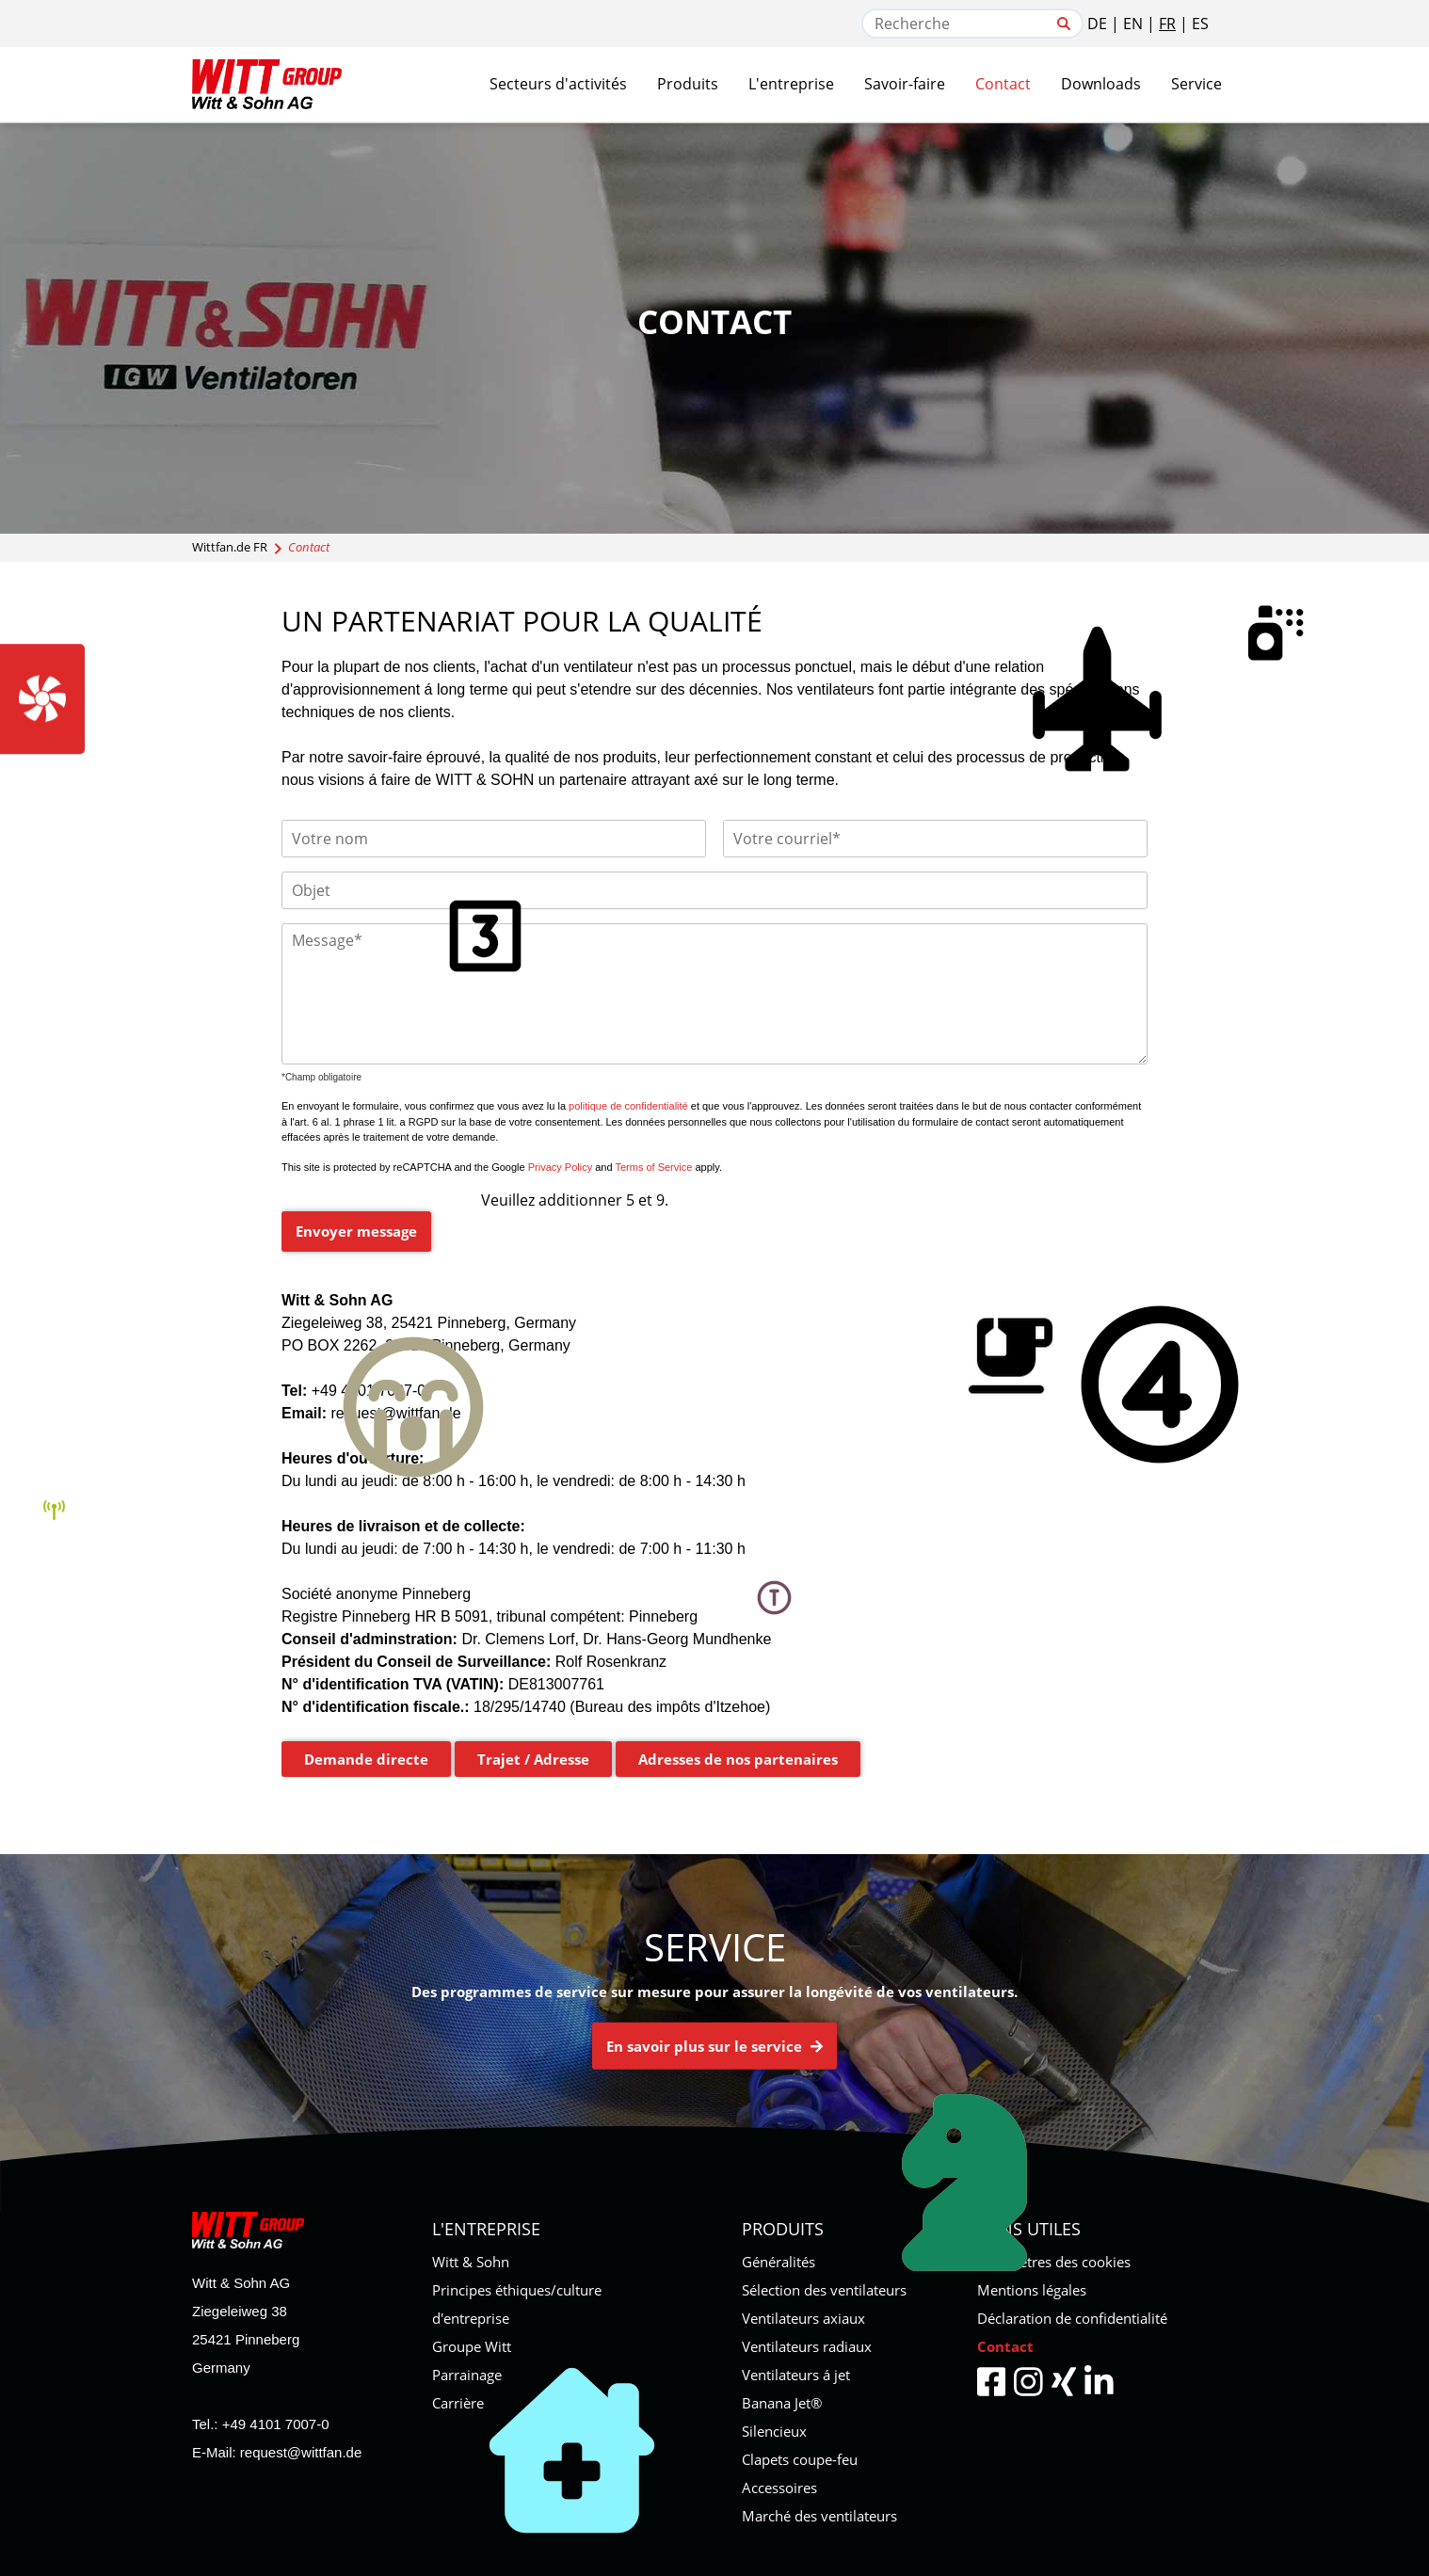  I want to click on indicates step three in a numbered sequence, so click(485, 936).